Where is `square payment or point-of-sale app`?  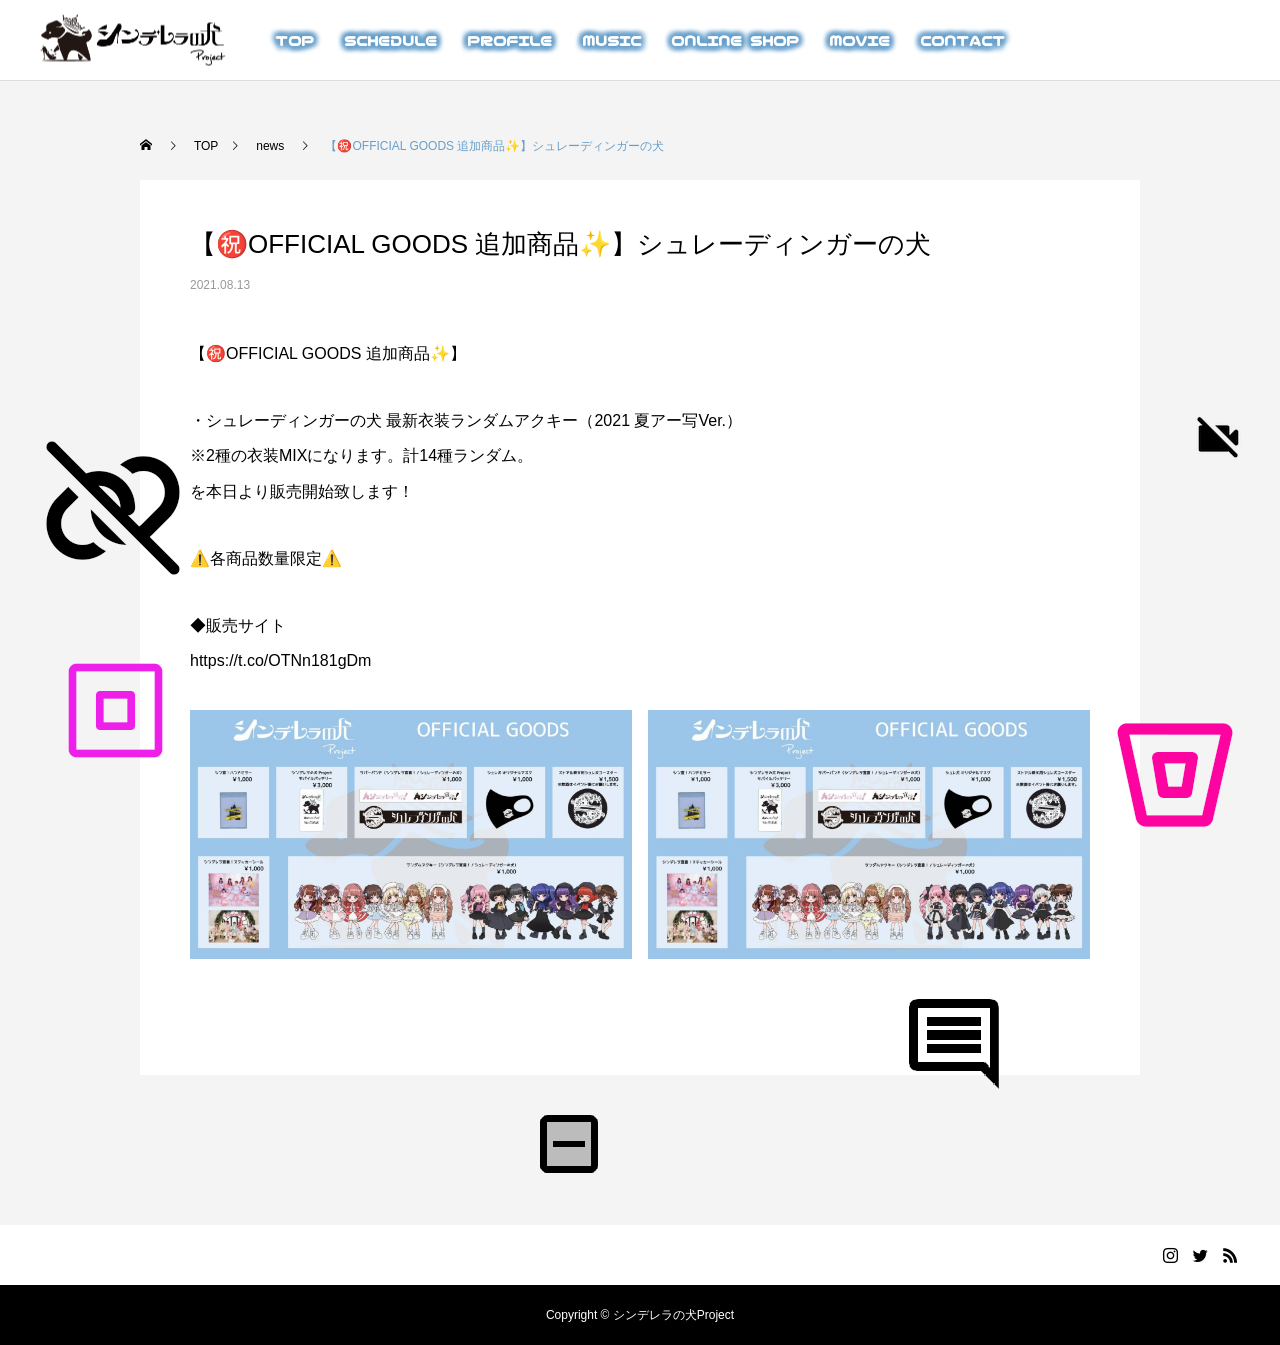
square payment or point-of-sale app is located at coordinates (115, 710).